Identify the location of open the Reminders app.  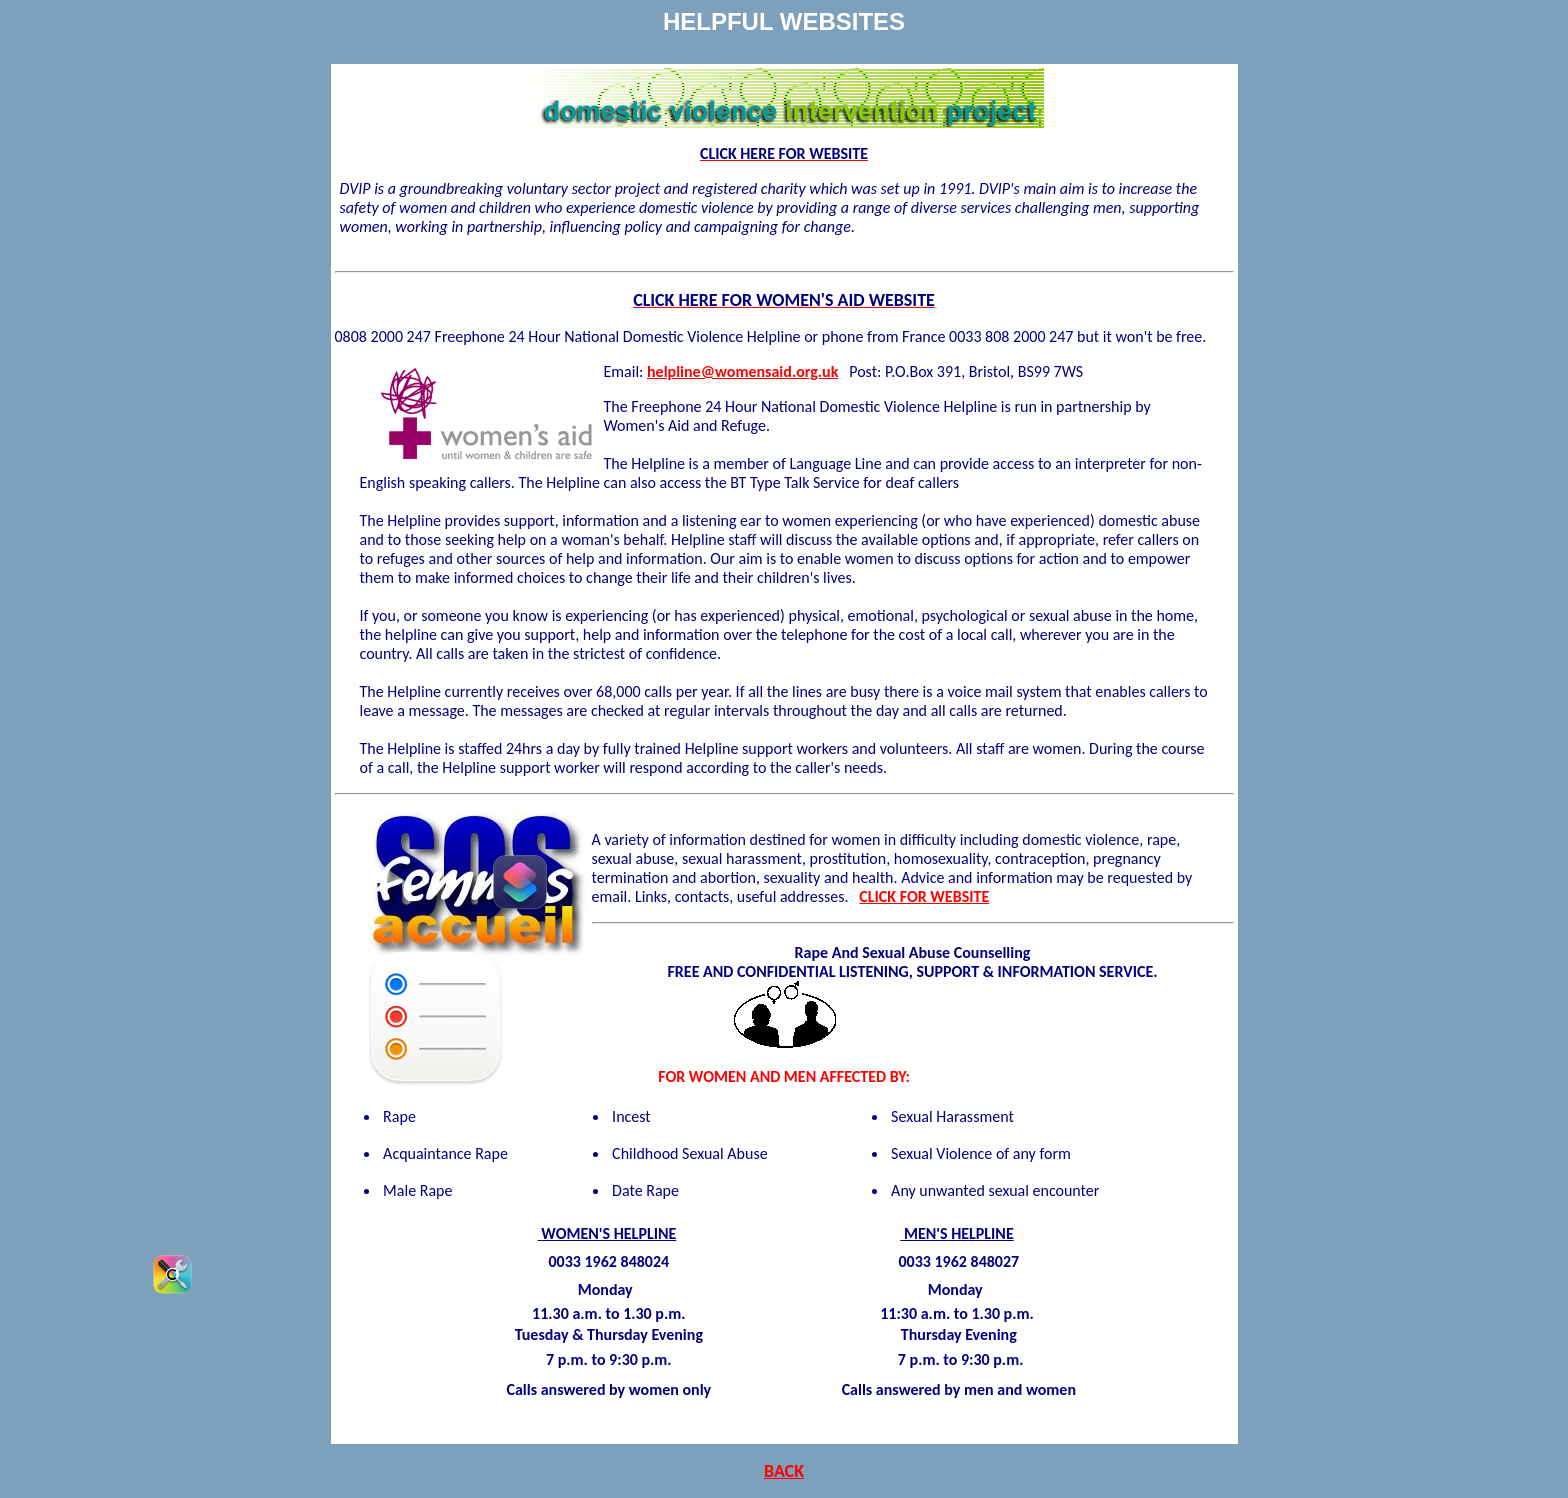
(435, 1016).